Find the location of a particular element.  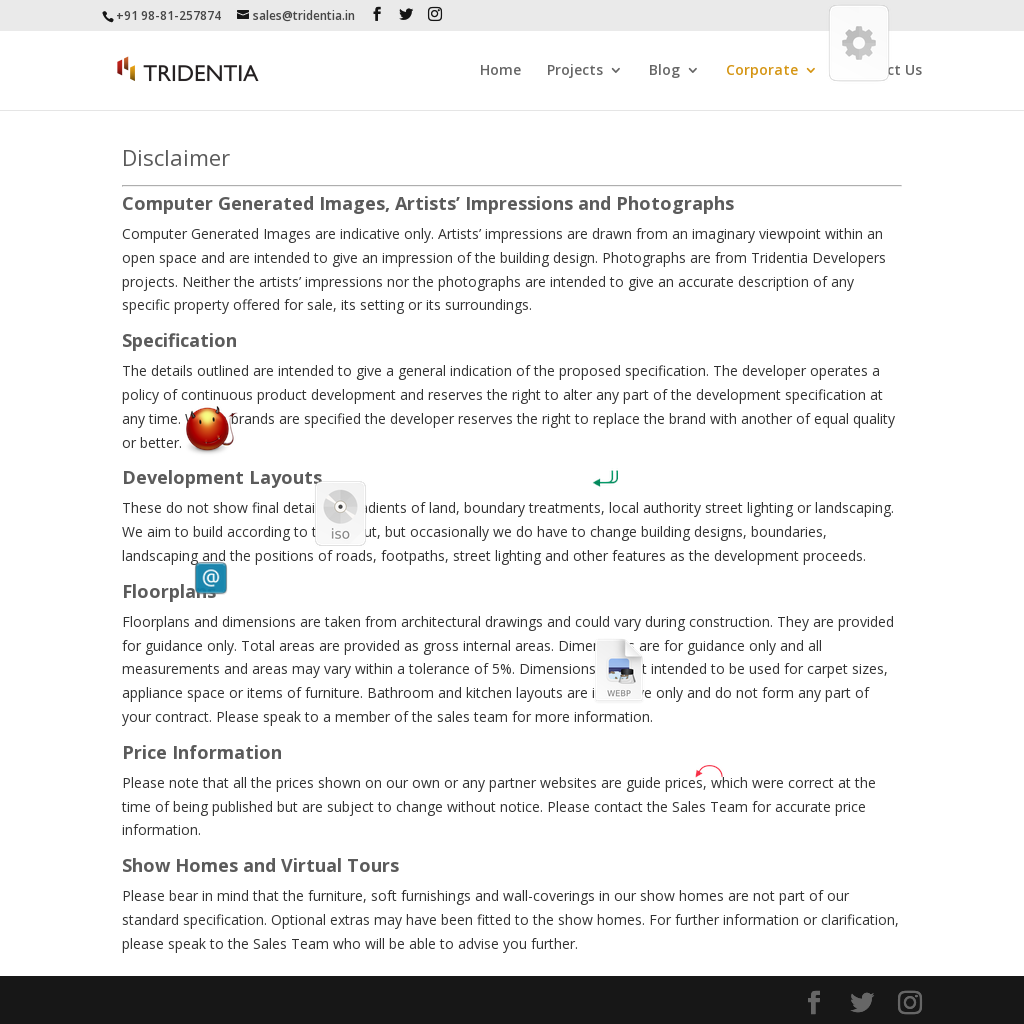

a desktop application shortcut file is located at coordinates (859, 43).